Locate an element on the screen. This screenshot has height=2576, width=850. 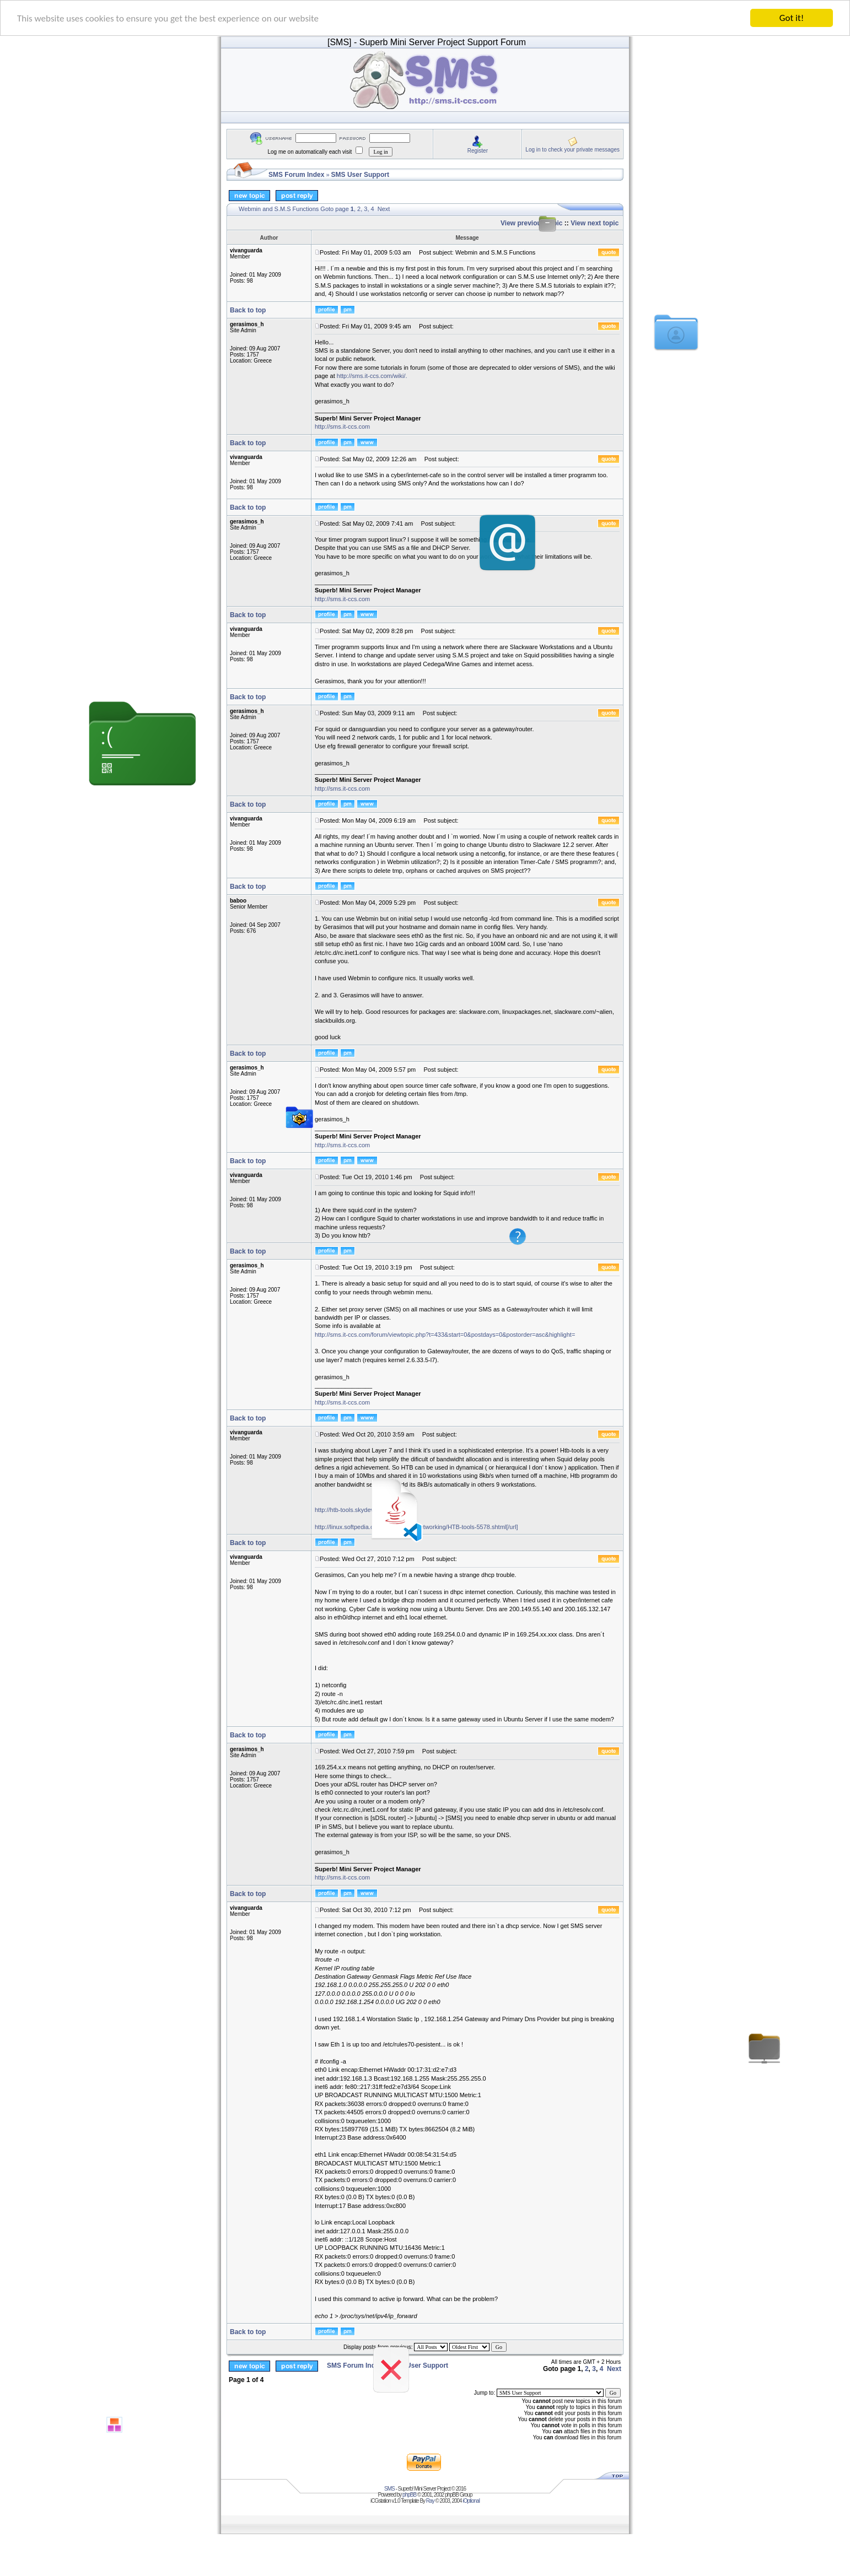
open the file manager application is located at coordinates (547, 224).